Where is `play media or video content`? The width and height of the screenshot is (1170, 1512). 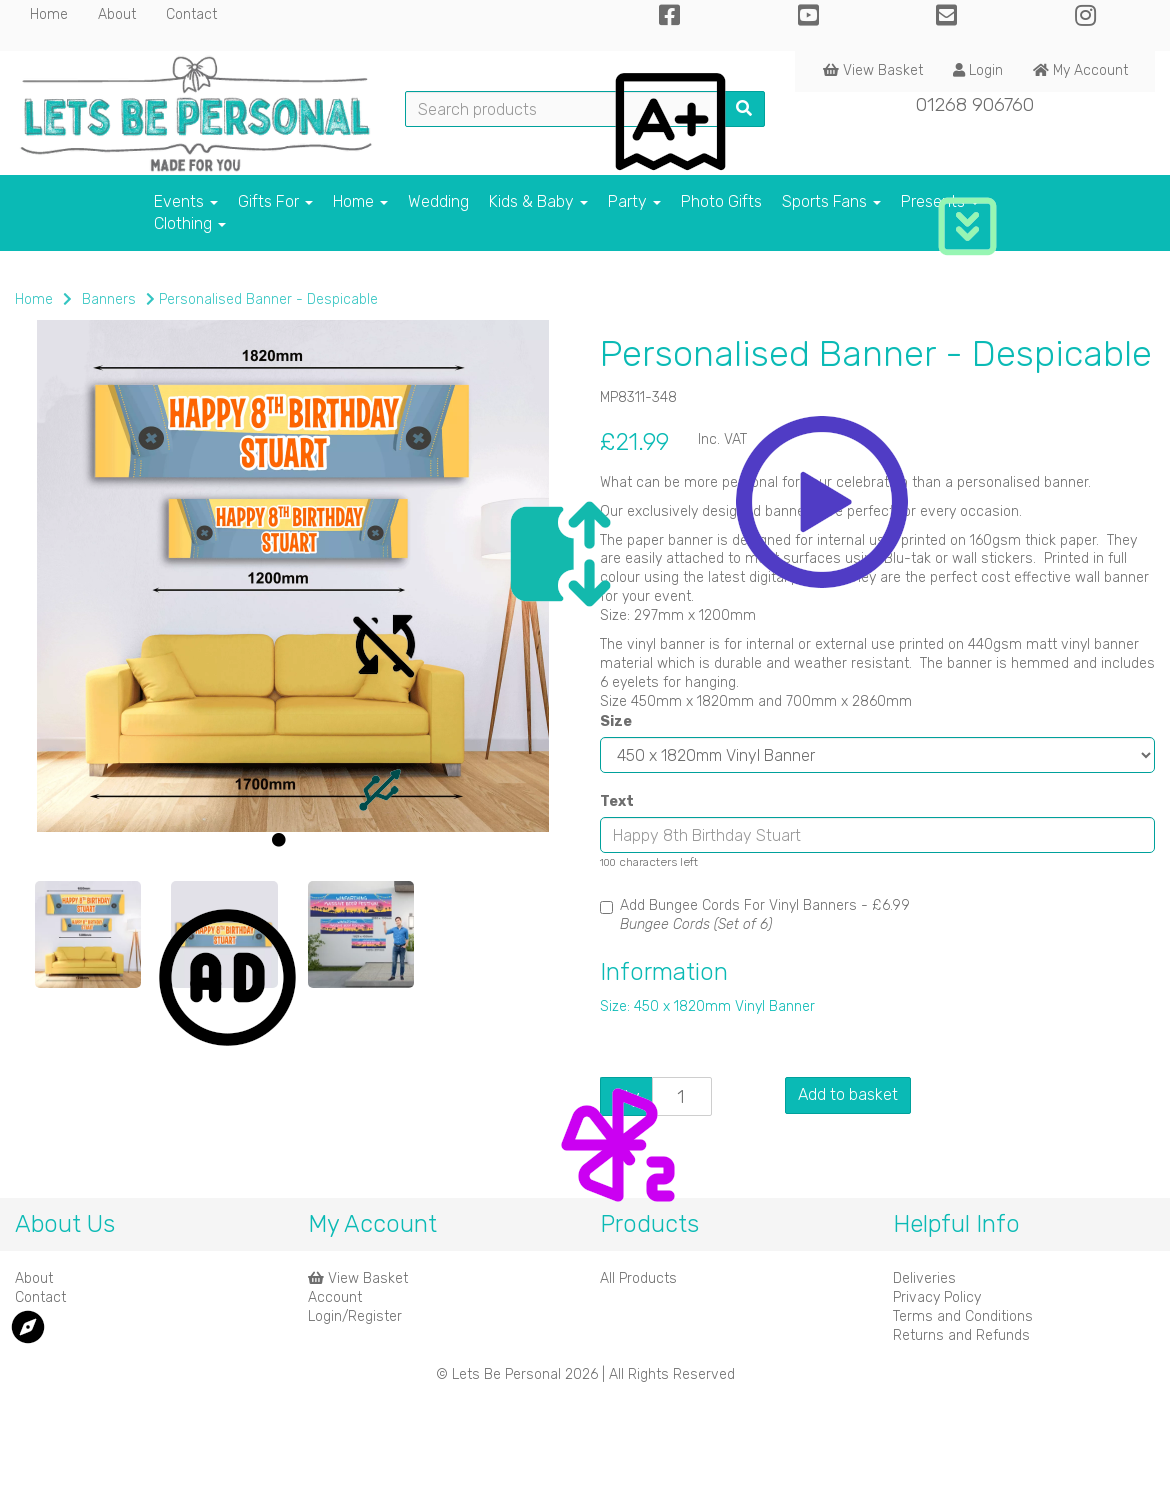
play media or video content is located at coordinates (822, 502).